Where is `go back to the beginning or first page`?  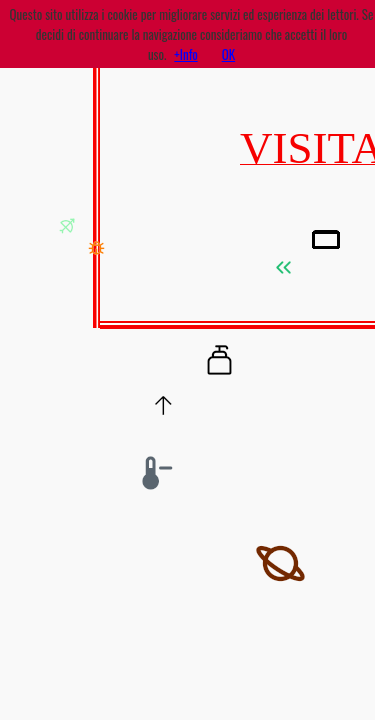 go back to the beginning or first page is located at coordinates (283, 267).